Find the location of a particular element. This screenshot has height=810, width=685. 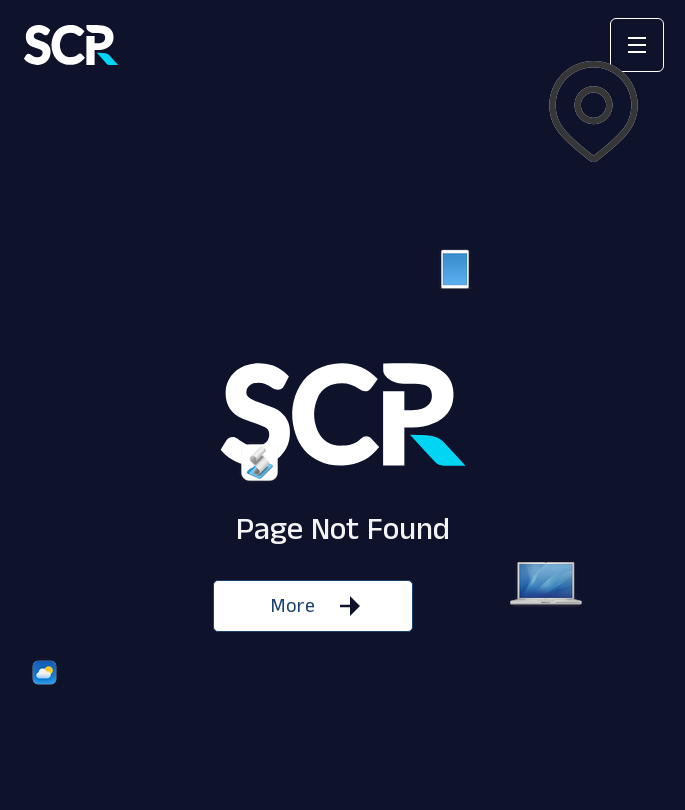

access location settings is located at coordinates (593, 111).